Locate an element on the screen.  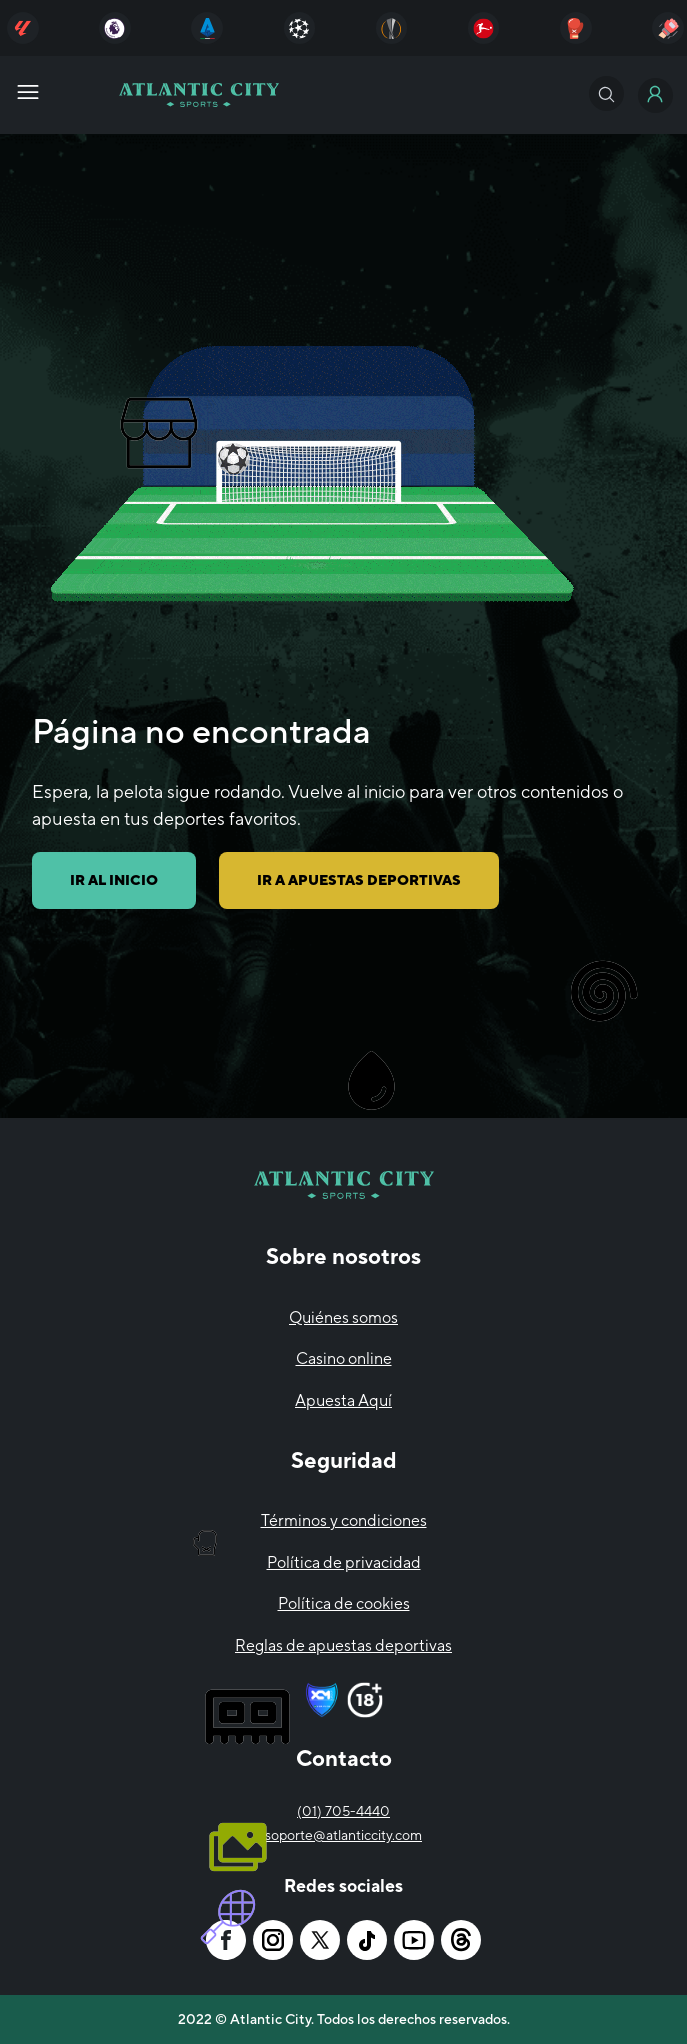
indicates loading or processing in progress is located at coordinates (601, 992).